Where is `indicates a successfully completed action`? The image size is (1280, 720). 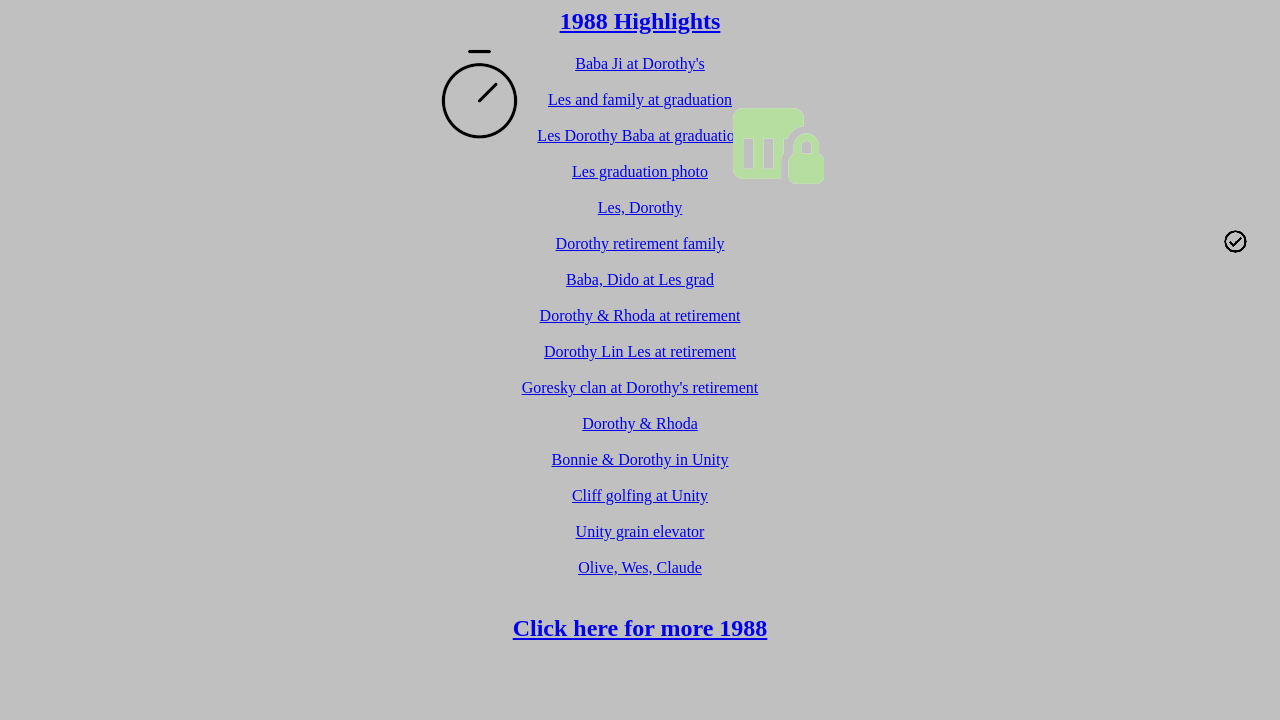 indicates a successfully completed action is located at coordinates (1235, 241).